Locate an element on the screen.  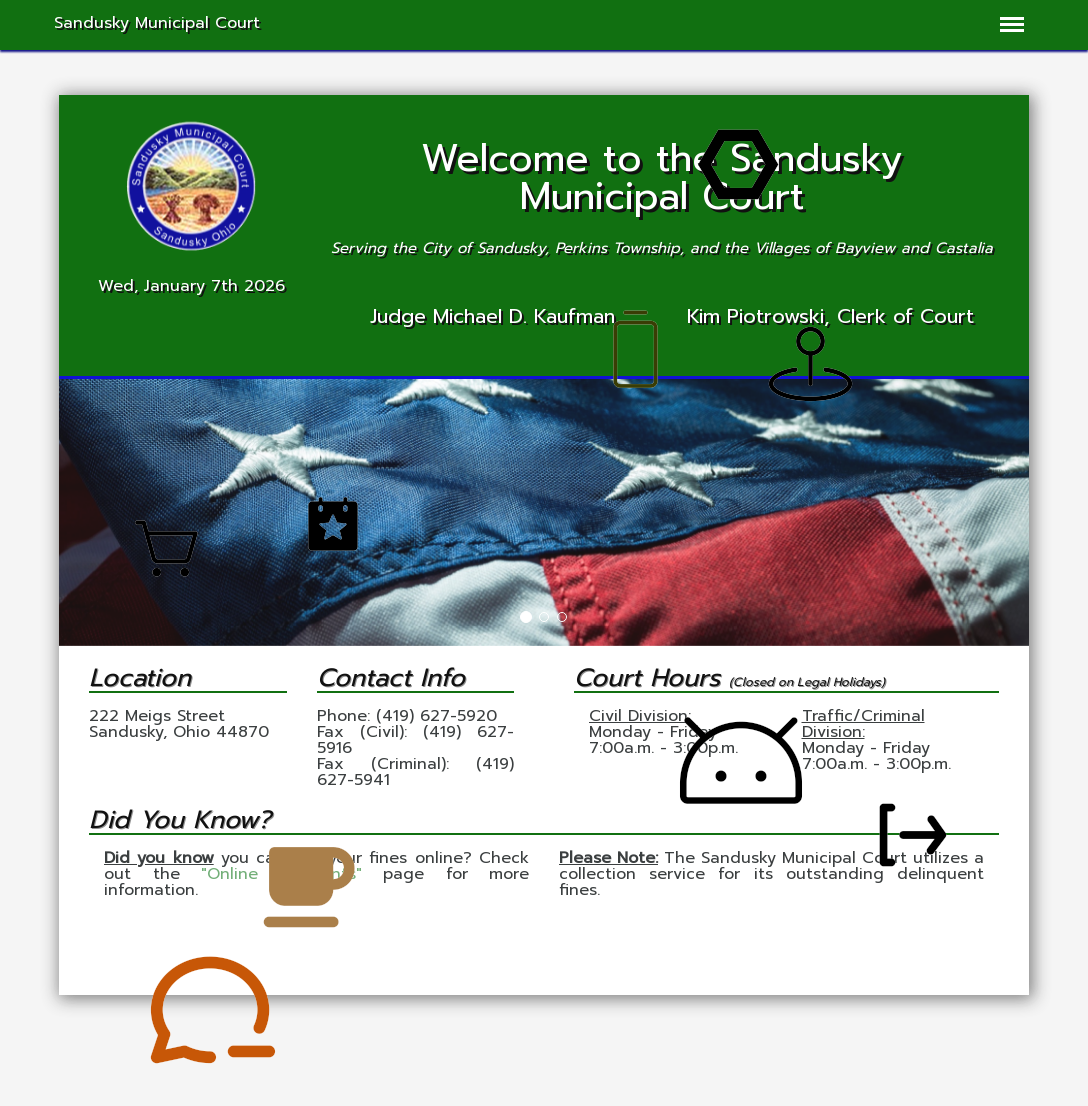
view your shopping cart is located at coordinates (167, 548).